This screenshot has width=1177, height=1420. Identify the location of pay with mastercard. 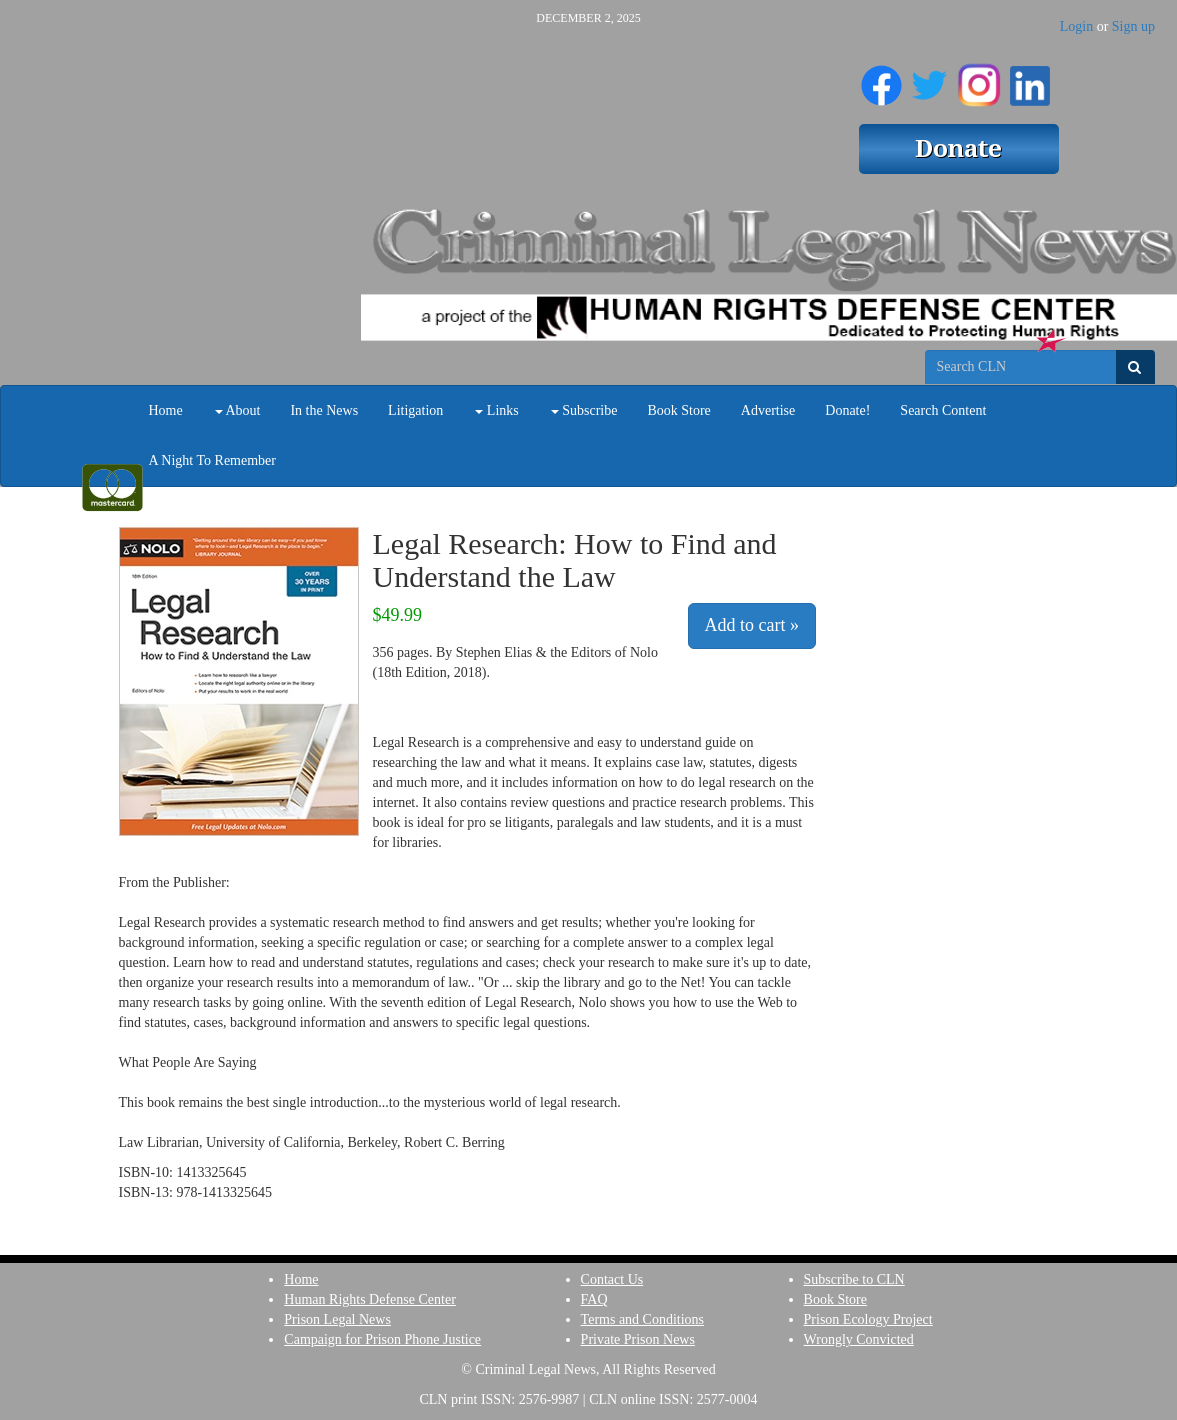
(112, 487).